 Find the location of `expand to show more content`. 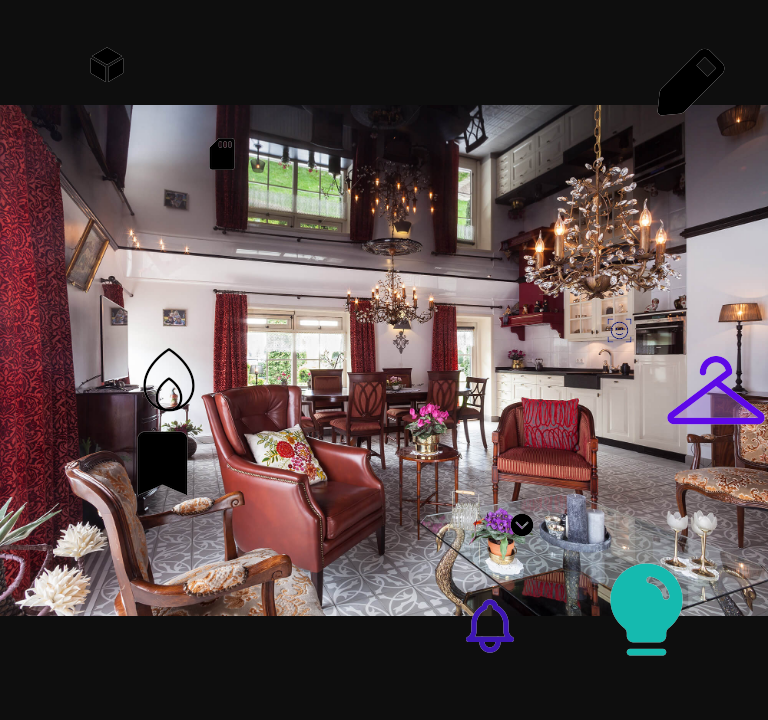

expand to show more content is located at coordinates (522, 525).